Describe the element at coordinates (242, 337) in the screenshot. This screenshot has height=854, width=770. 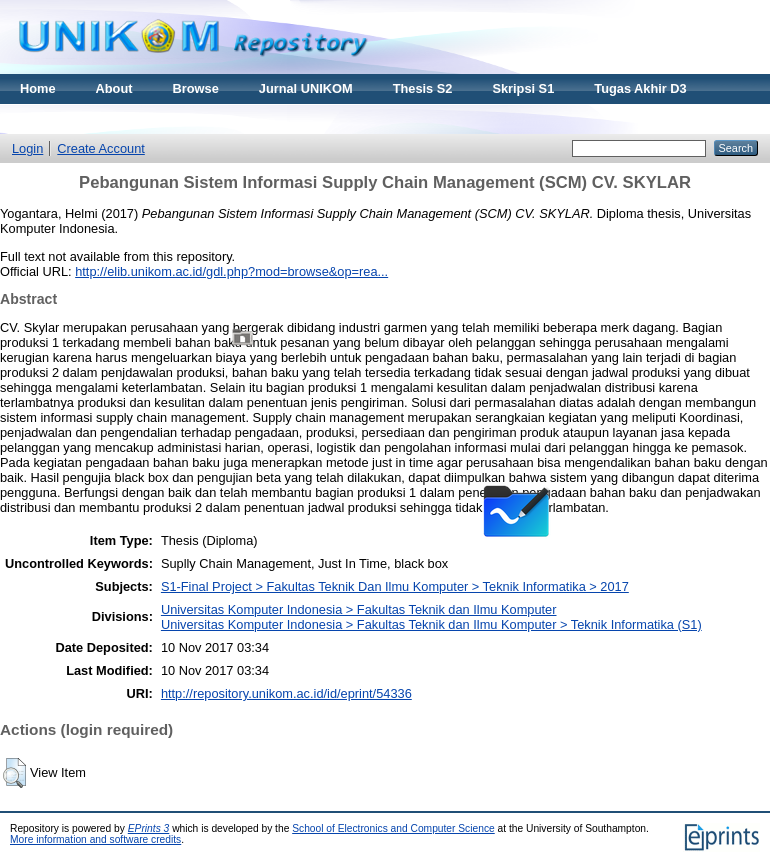
I see `open a secure vault folder` at that location.